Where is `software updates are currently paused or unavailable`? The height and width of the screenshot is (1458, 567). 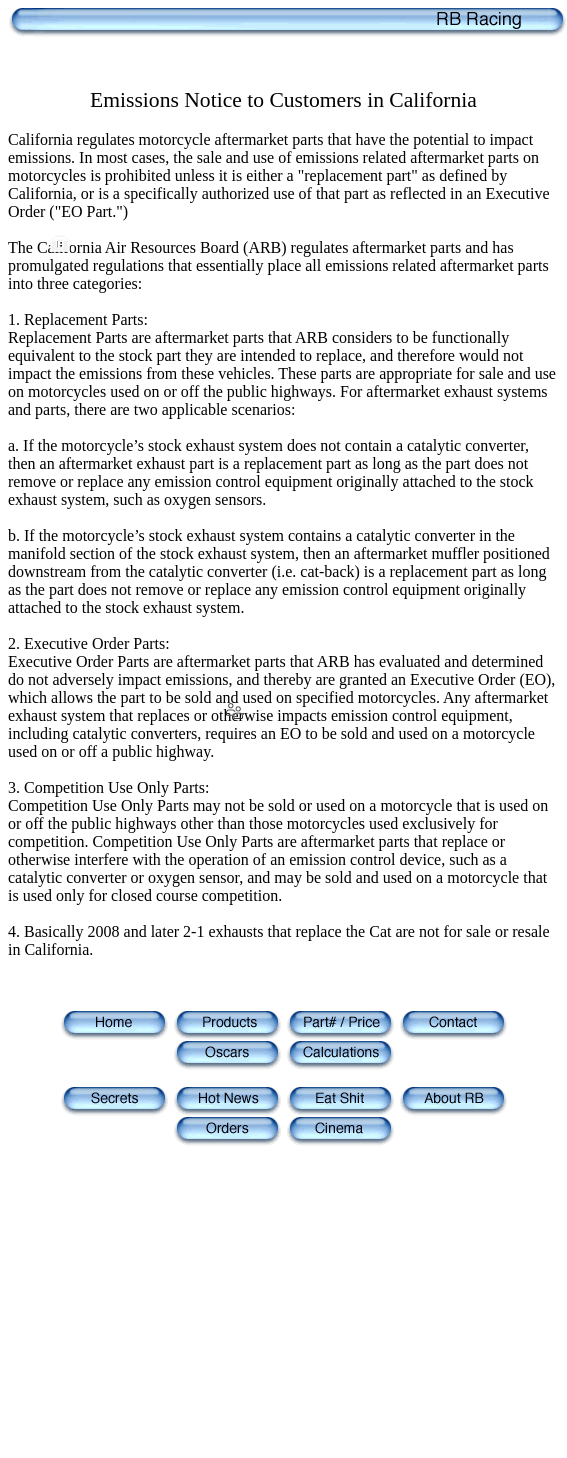 software updates are currently paused or unavailable is located at coordinates (60, 241).